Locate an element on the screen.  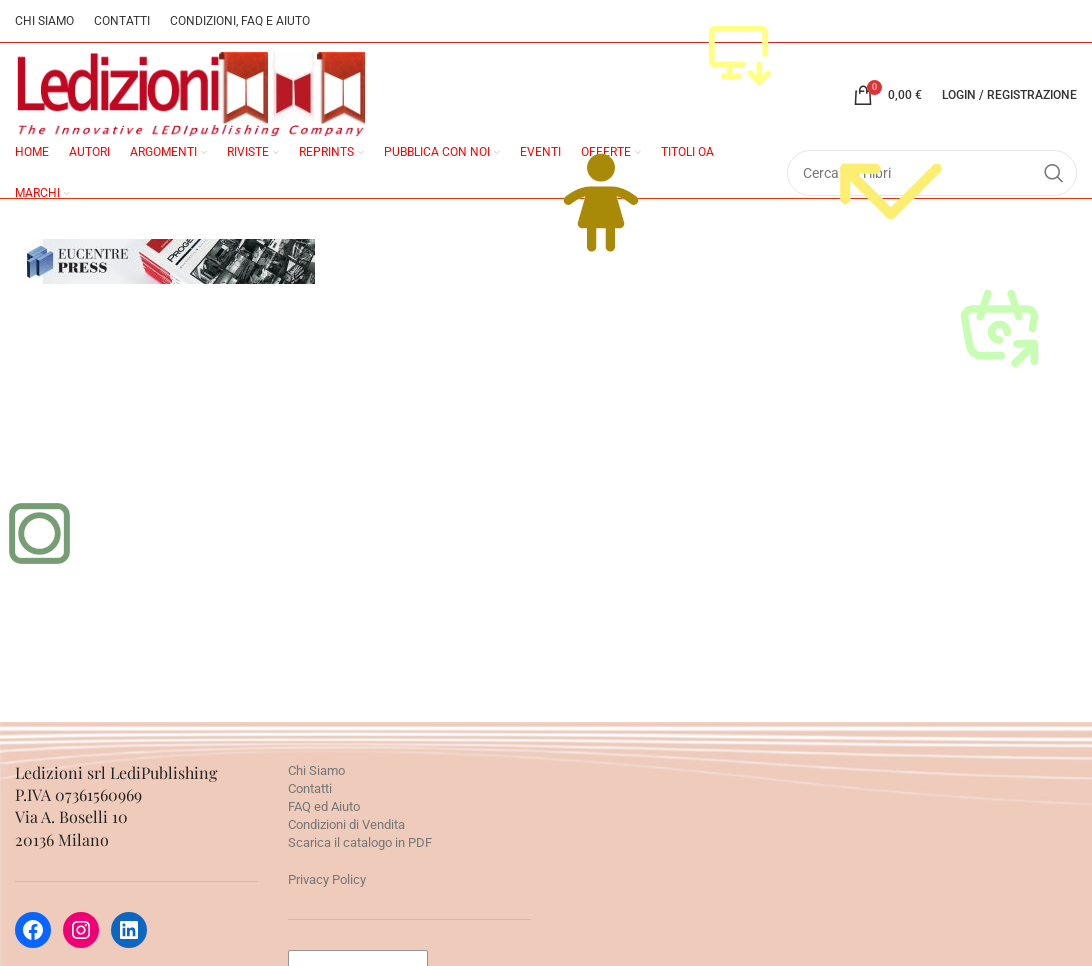
share your shopping basket with others is located at coordinates (999, 324).